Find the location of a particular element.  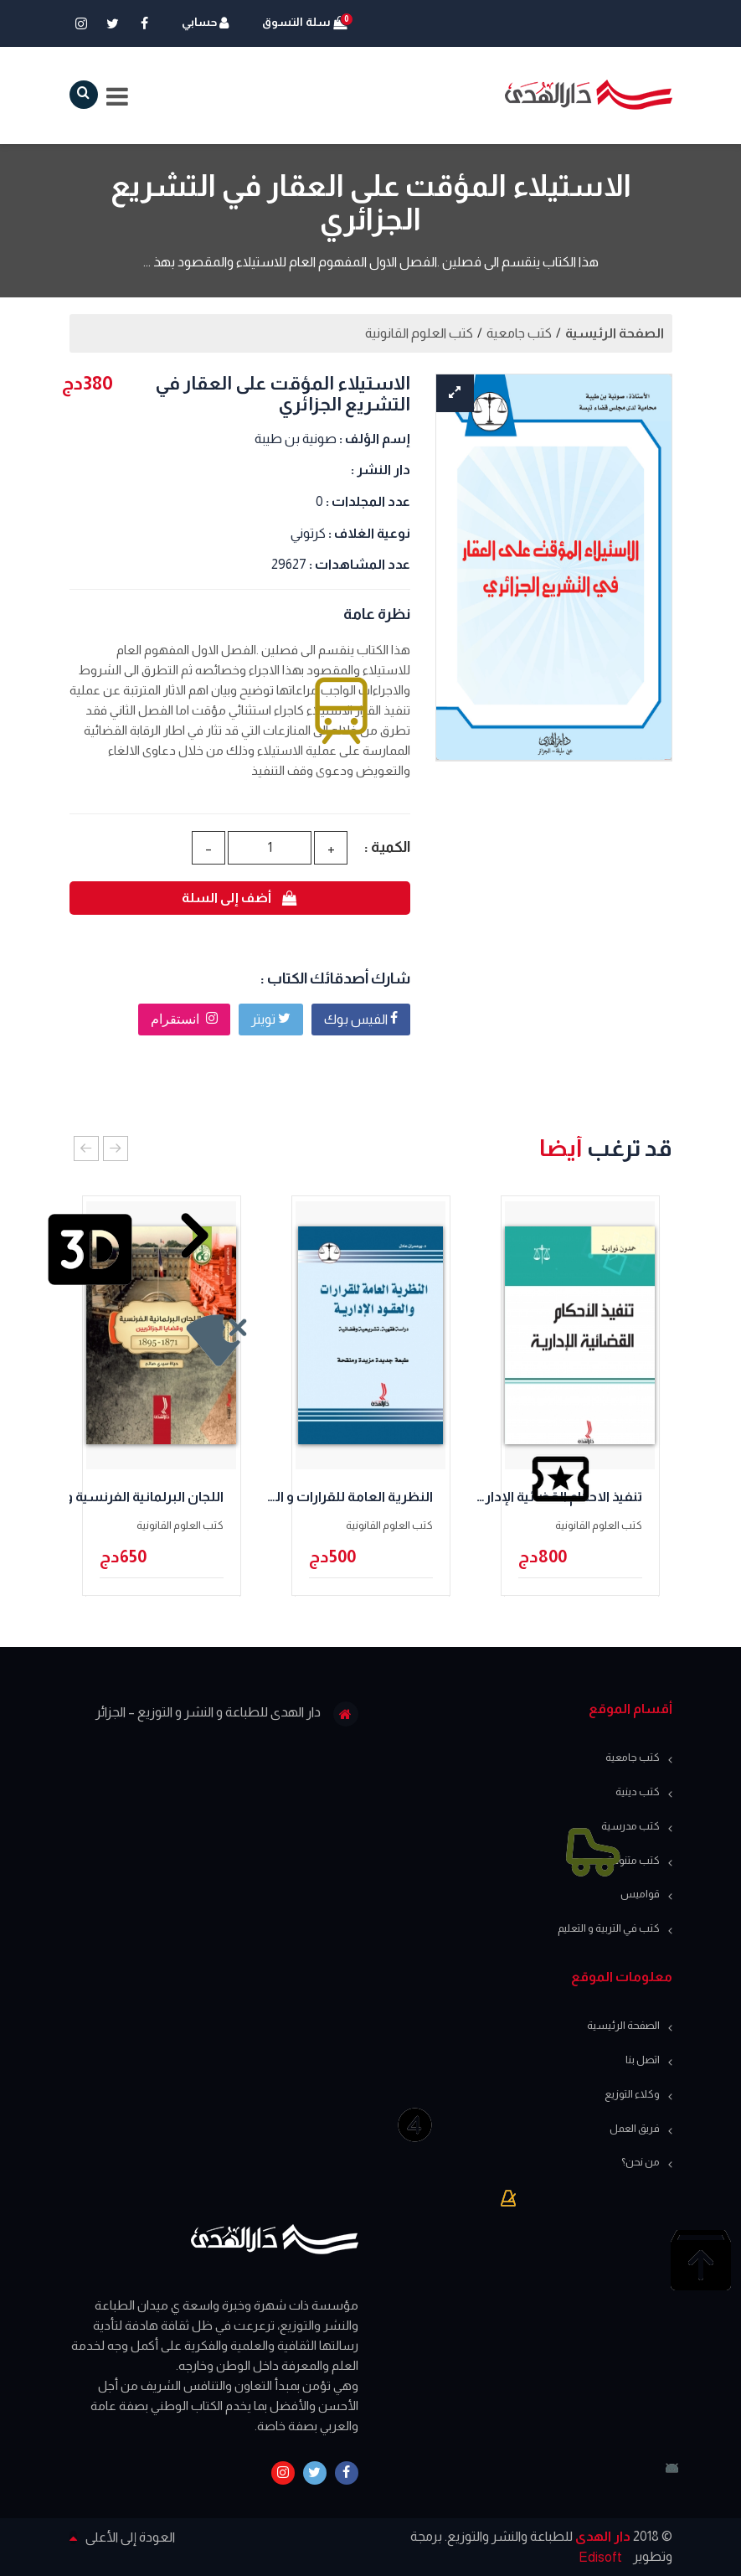

browse roller skating activities or locations is located at coordinates (593, 1852).